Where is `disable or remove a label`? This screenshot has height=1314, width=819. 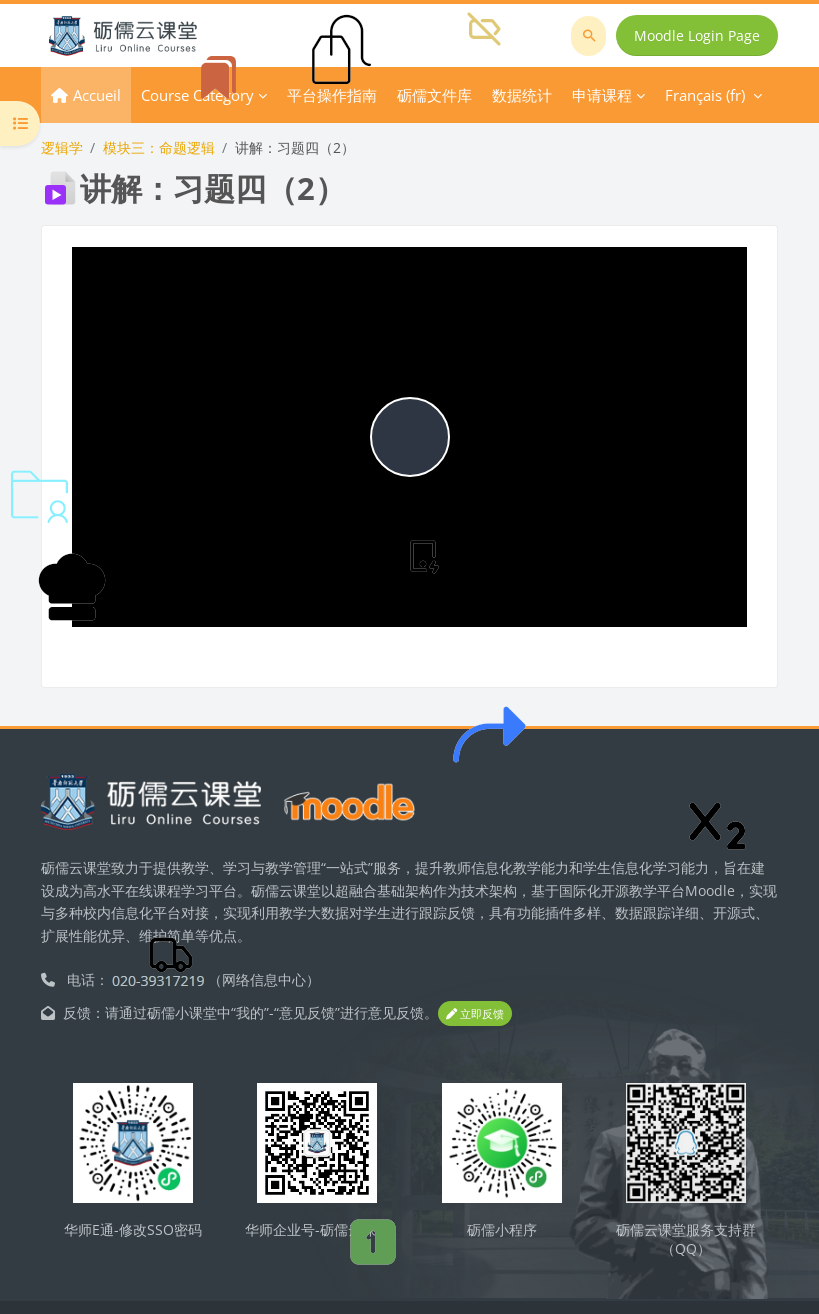
disable or remove a label is located at coordinates (484, 29).